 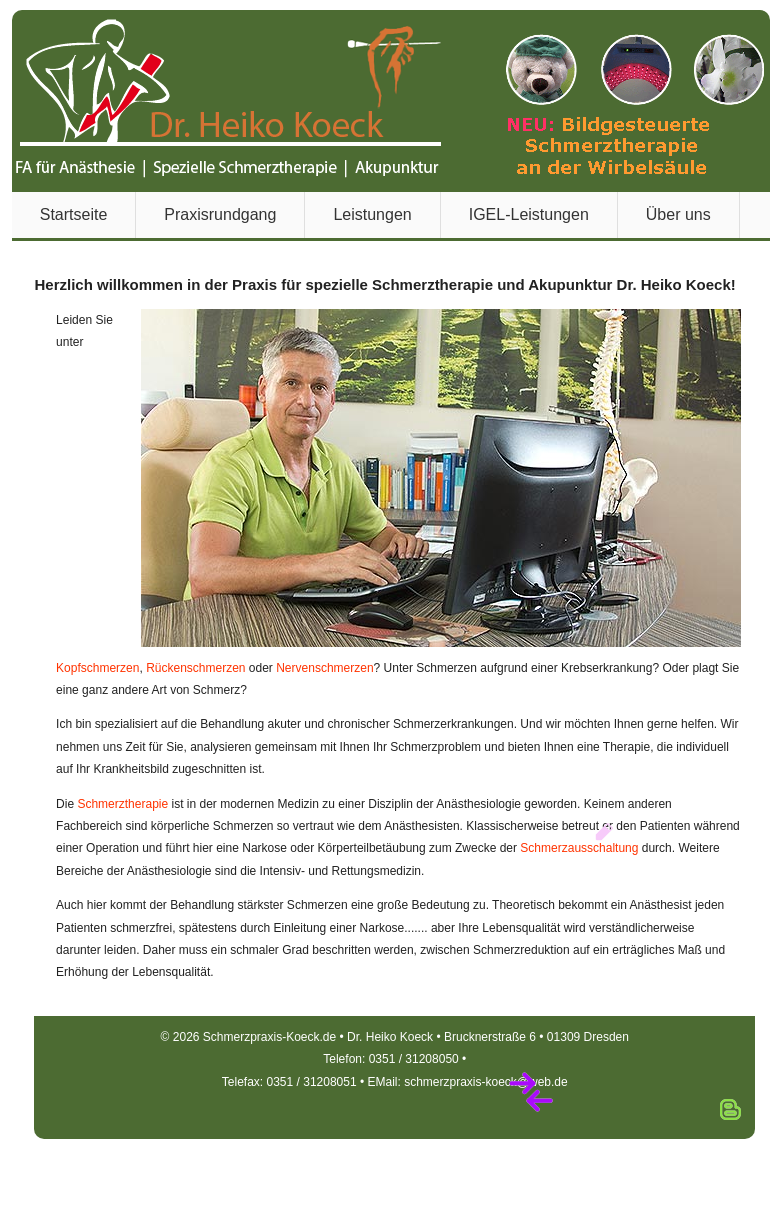 I want to click on open blogger app, so click(x=730, y=1109).